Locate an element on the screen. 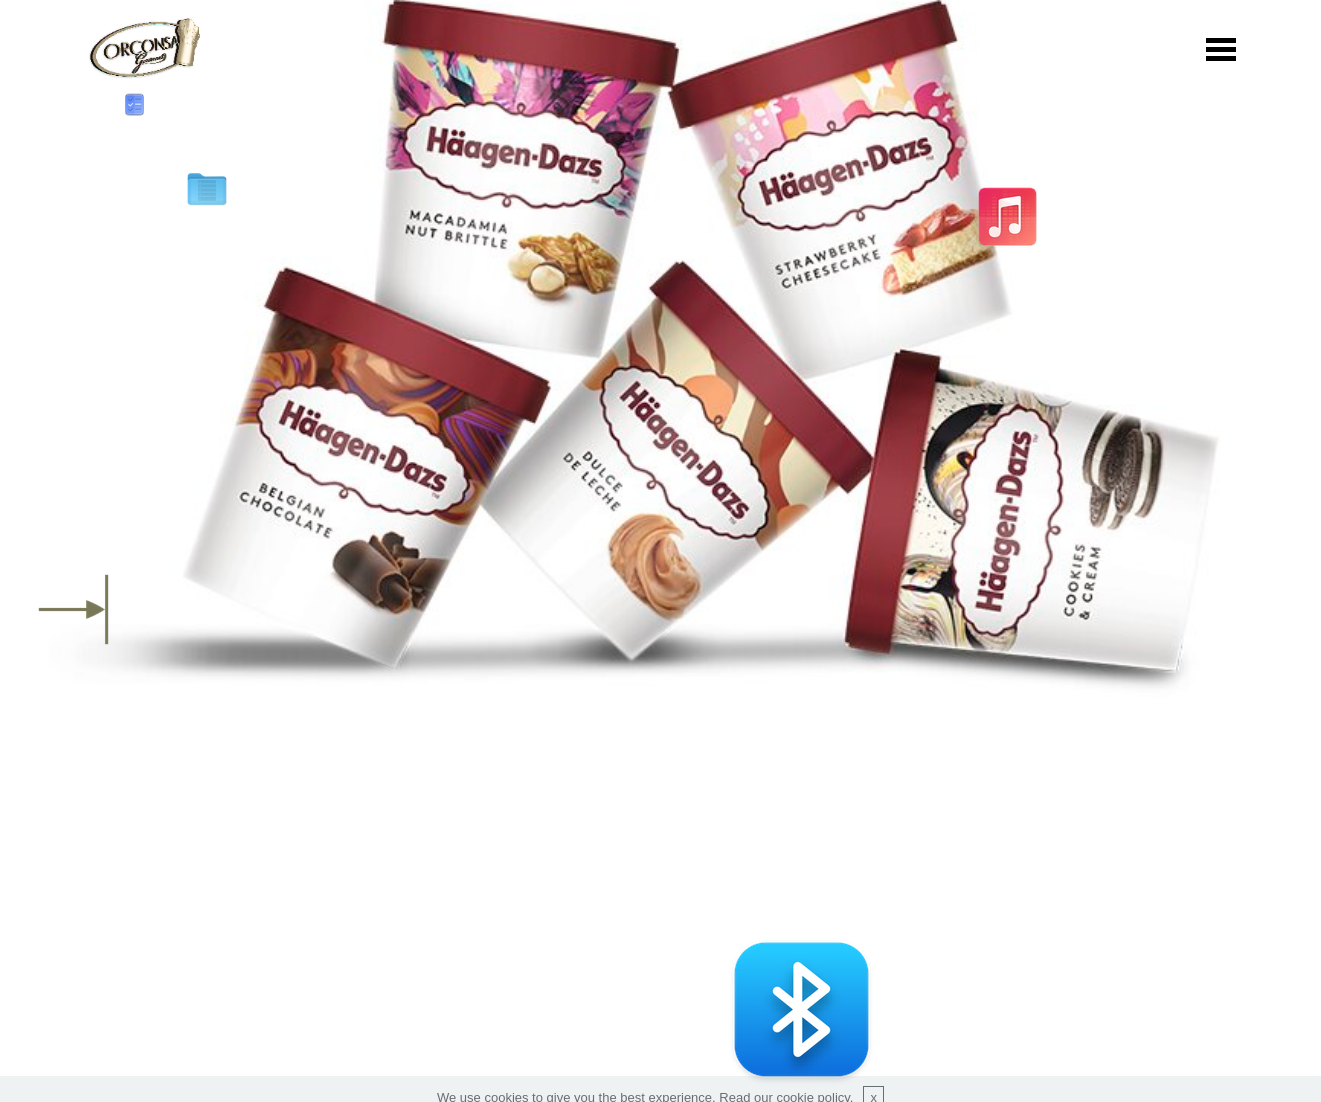 The width and height of the screenshot is (1321, 1102). open bluetooth settings is located at coordinates (801, 1009).